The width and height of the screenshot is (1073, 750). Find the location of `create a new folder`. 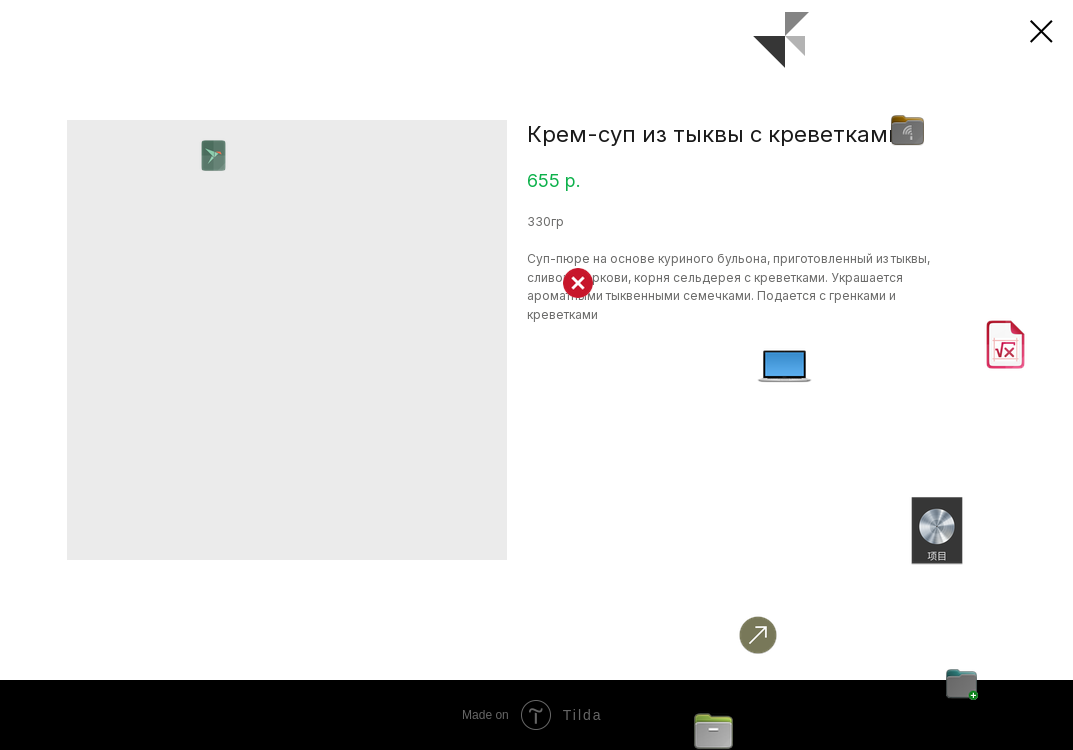

create a new folder is located at coordinates (961, 683).